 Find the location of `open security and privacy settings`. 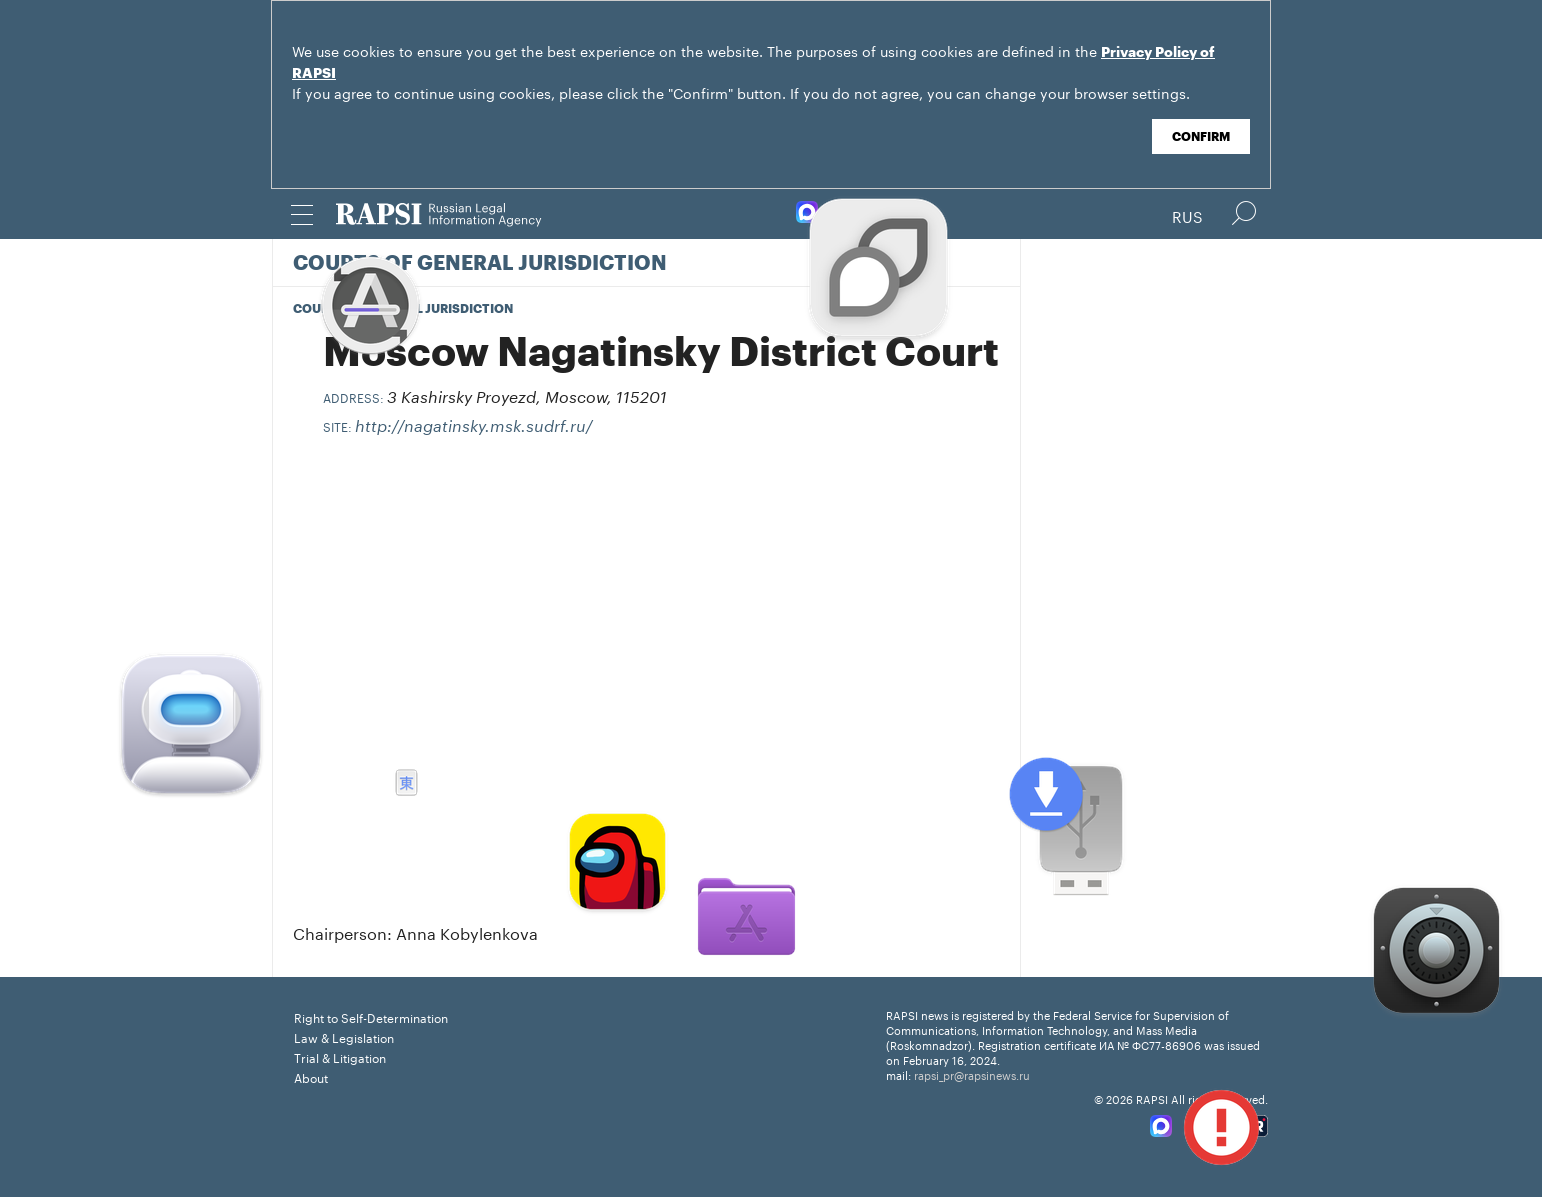

open security and privacy settings is located at coordinates (1436, 950).